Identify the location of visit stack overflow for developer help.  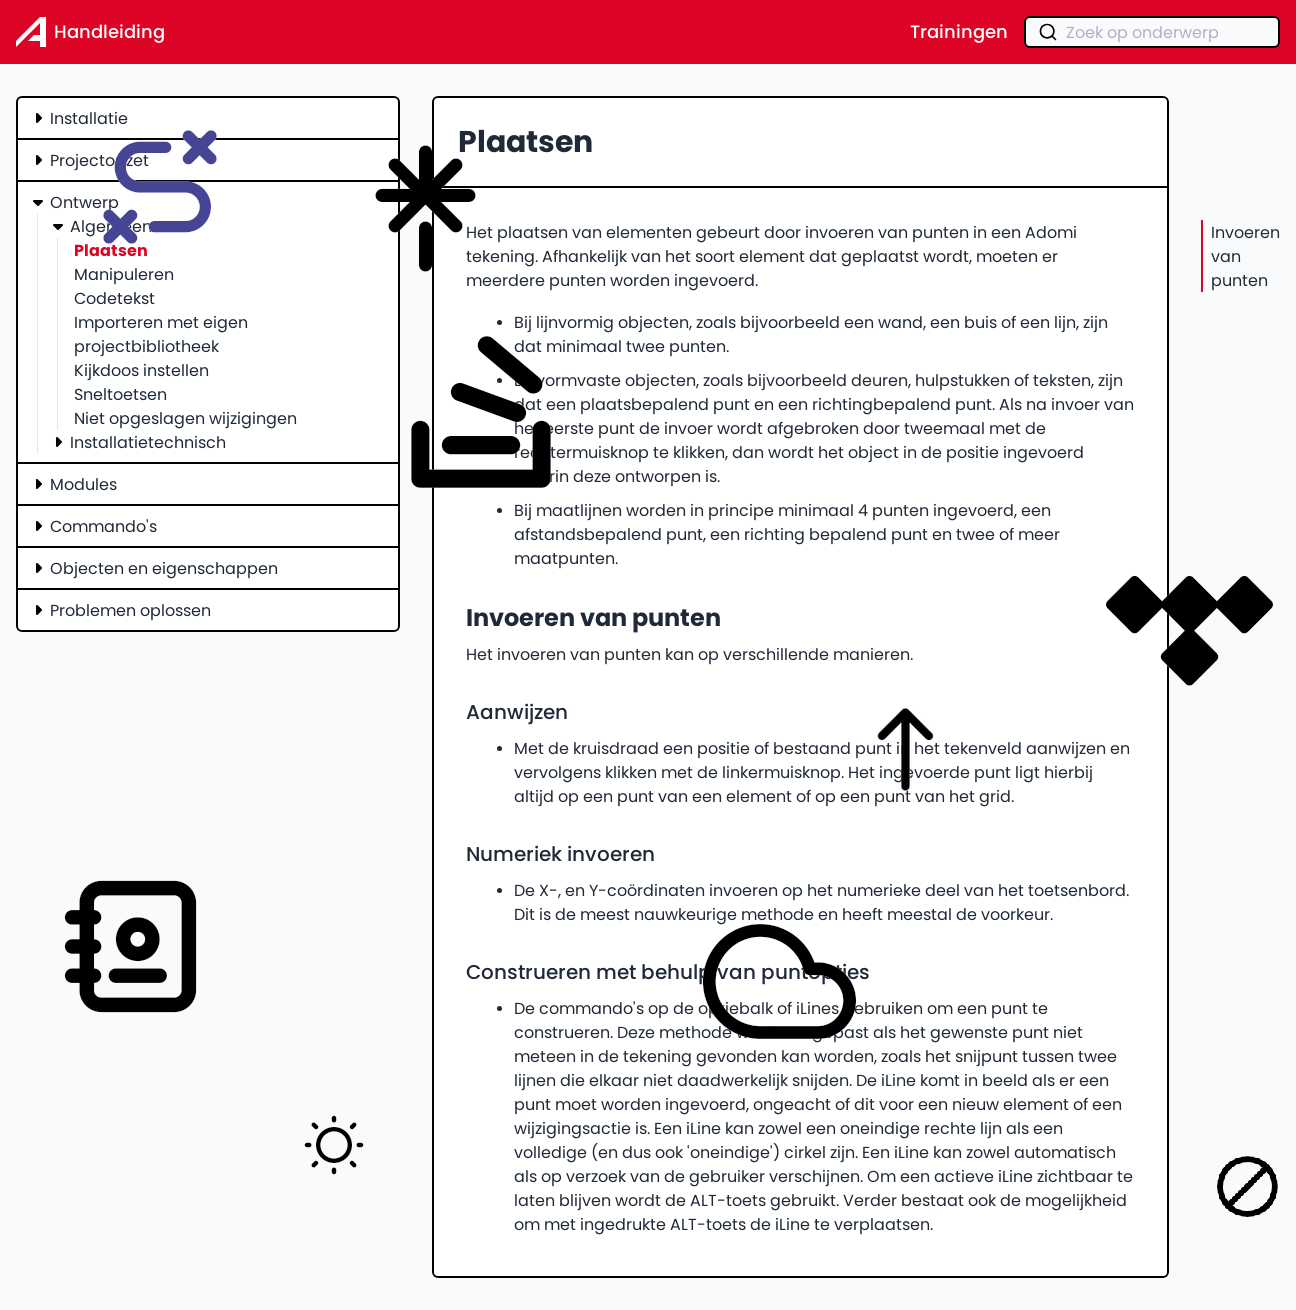
(481, 412).